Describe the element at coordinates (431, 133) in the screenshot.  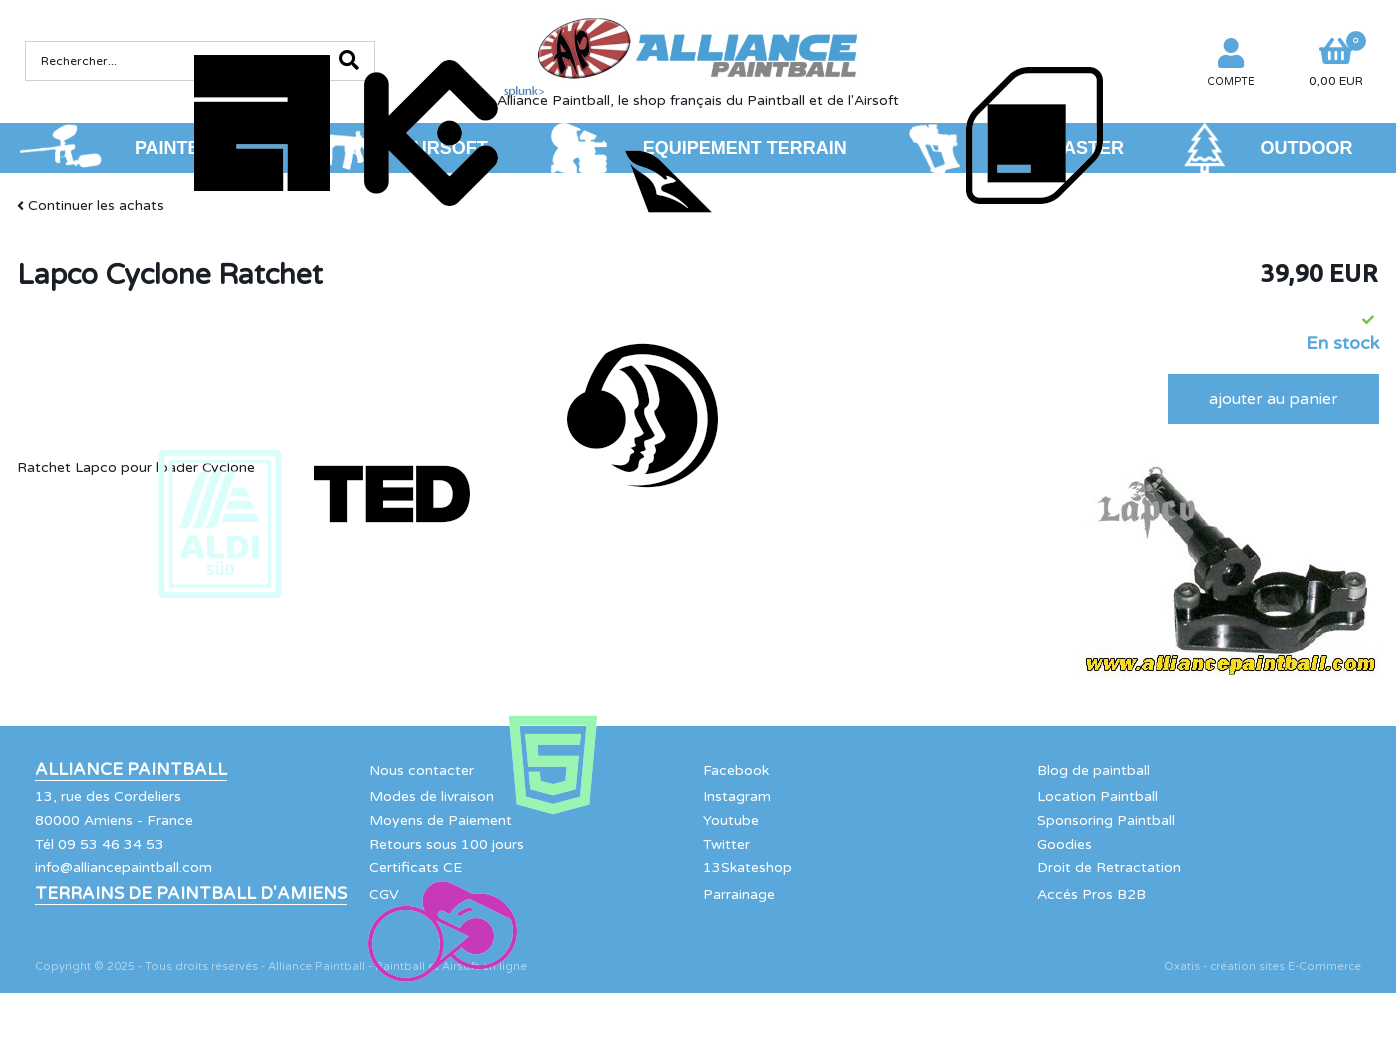
I see `open the KuCoin cryptocurrency exchange app` at that location.